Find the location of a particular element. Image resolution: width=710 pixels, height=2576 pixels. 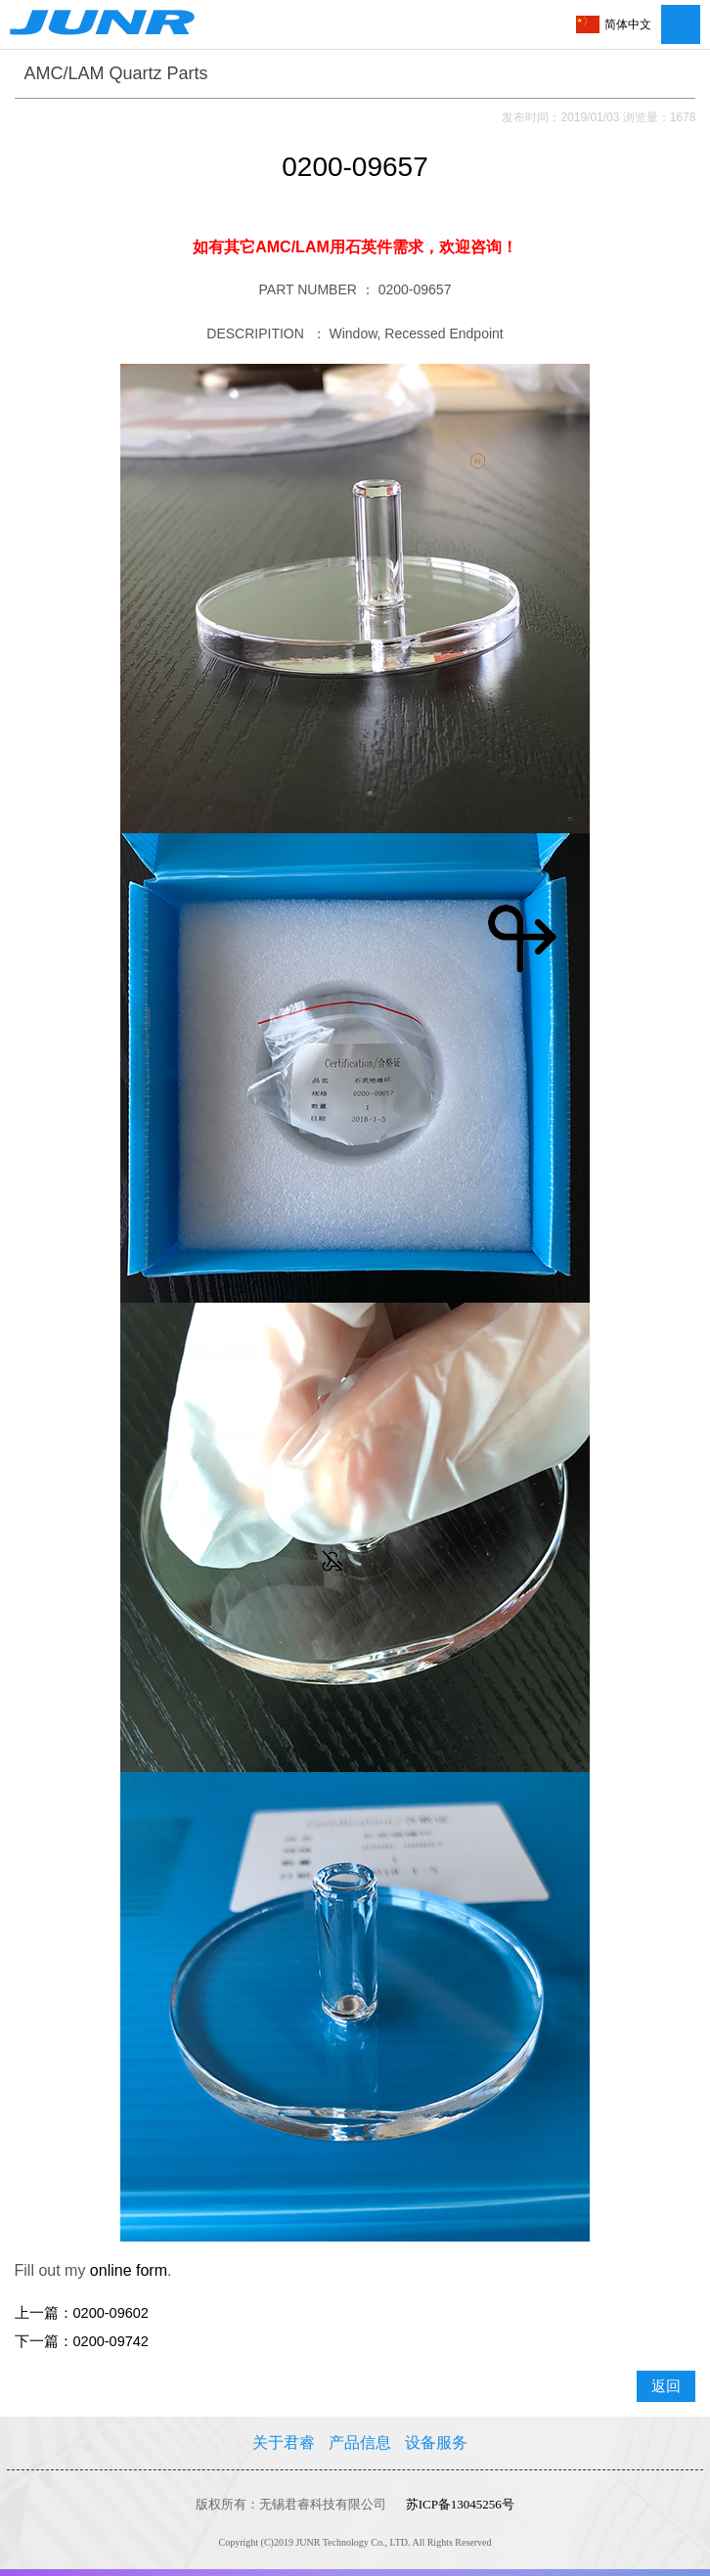

webhook integration disabled is located at coordinates (333, 1561).